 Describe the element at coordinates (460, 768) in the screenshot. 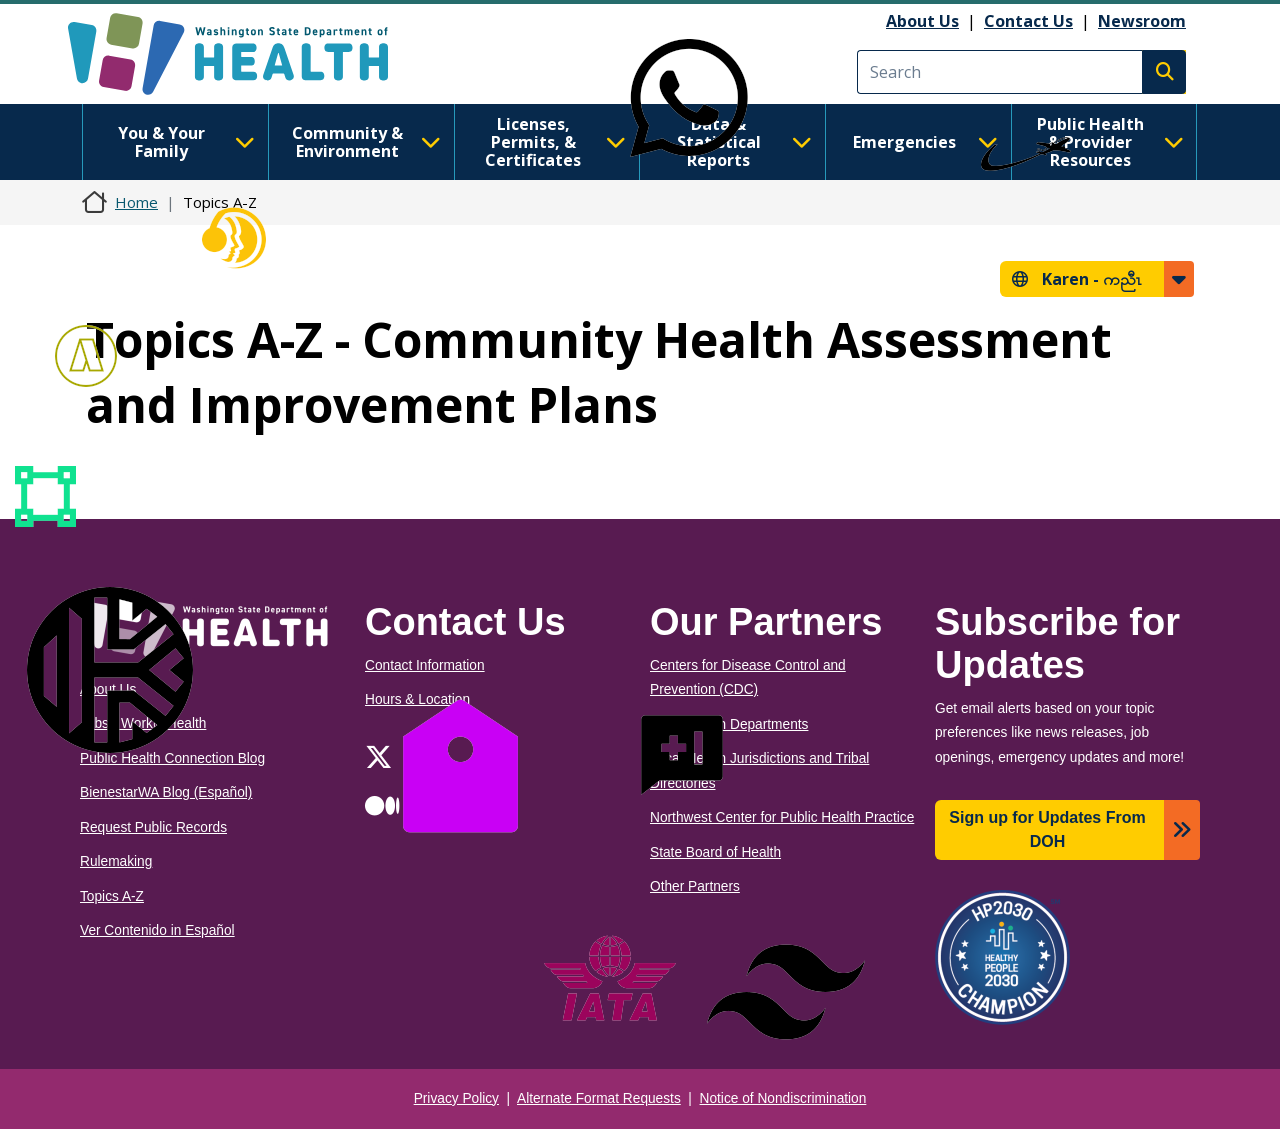

I see `navigate to home screen` at that location.